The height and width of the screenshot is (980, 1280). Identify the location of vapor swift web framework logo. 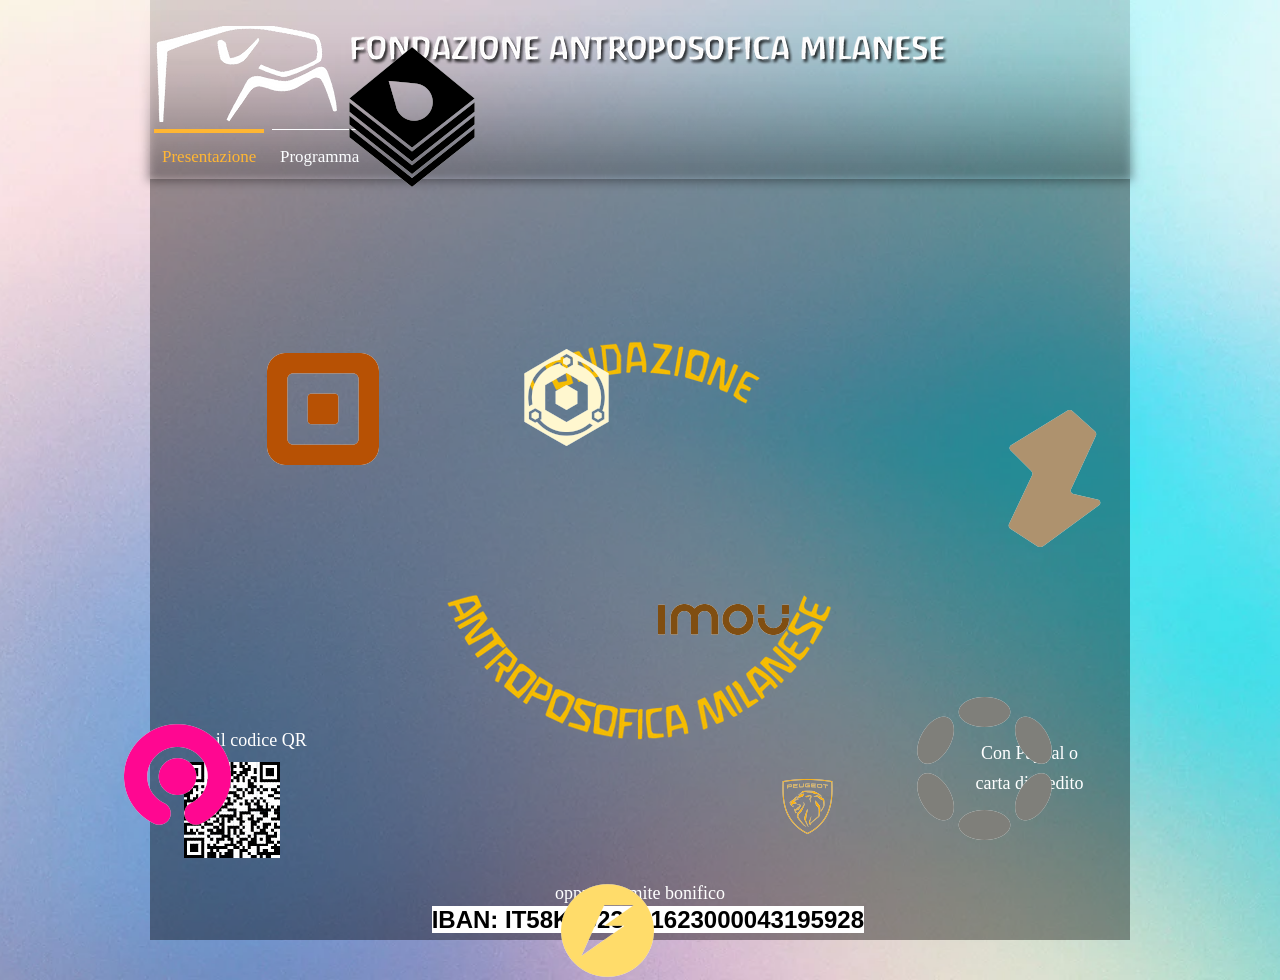
(412, 117).